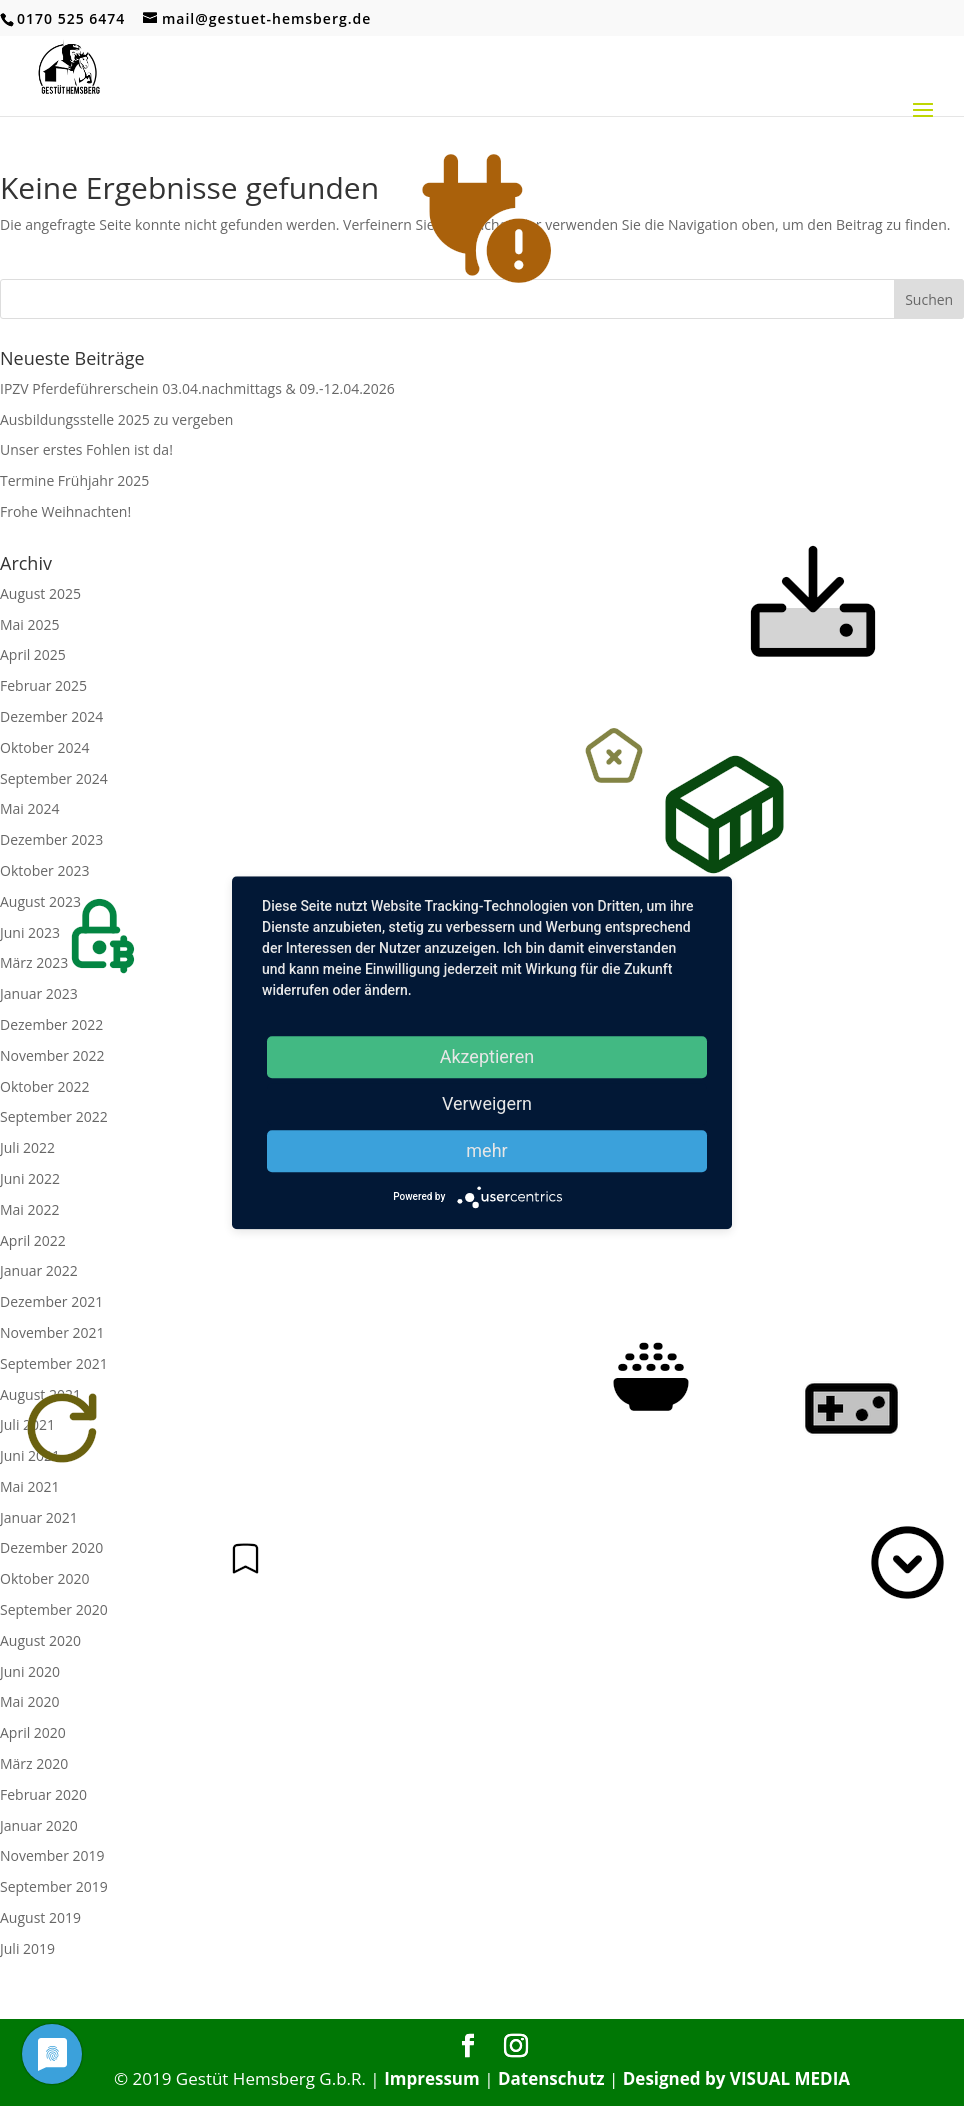 The width and height of the screenshot is (964, 2106). I want to click on refresh the current page or content, so click(62, 1428).